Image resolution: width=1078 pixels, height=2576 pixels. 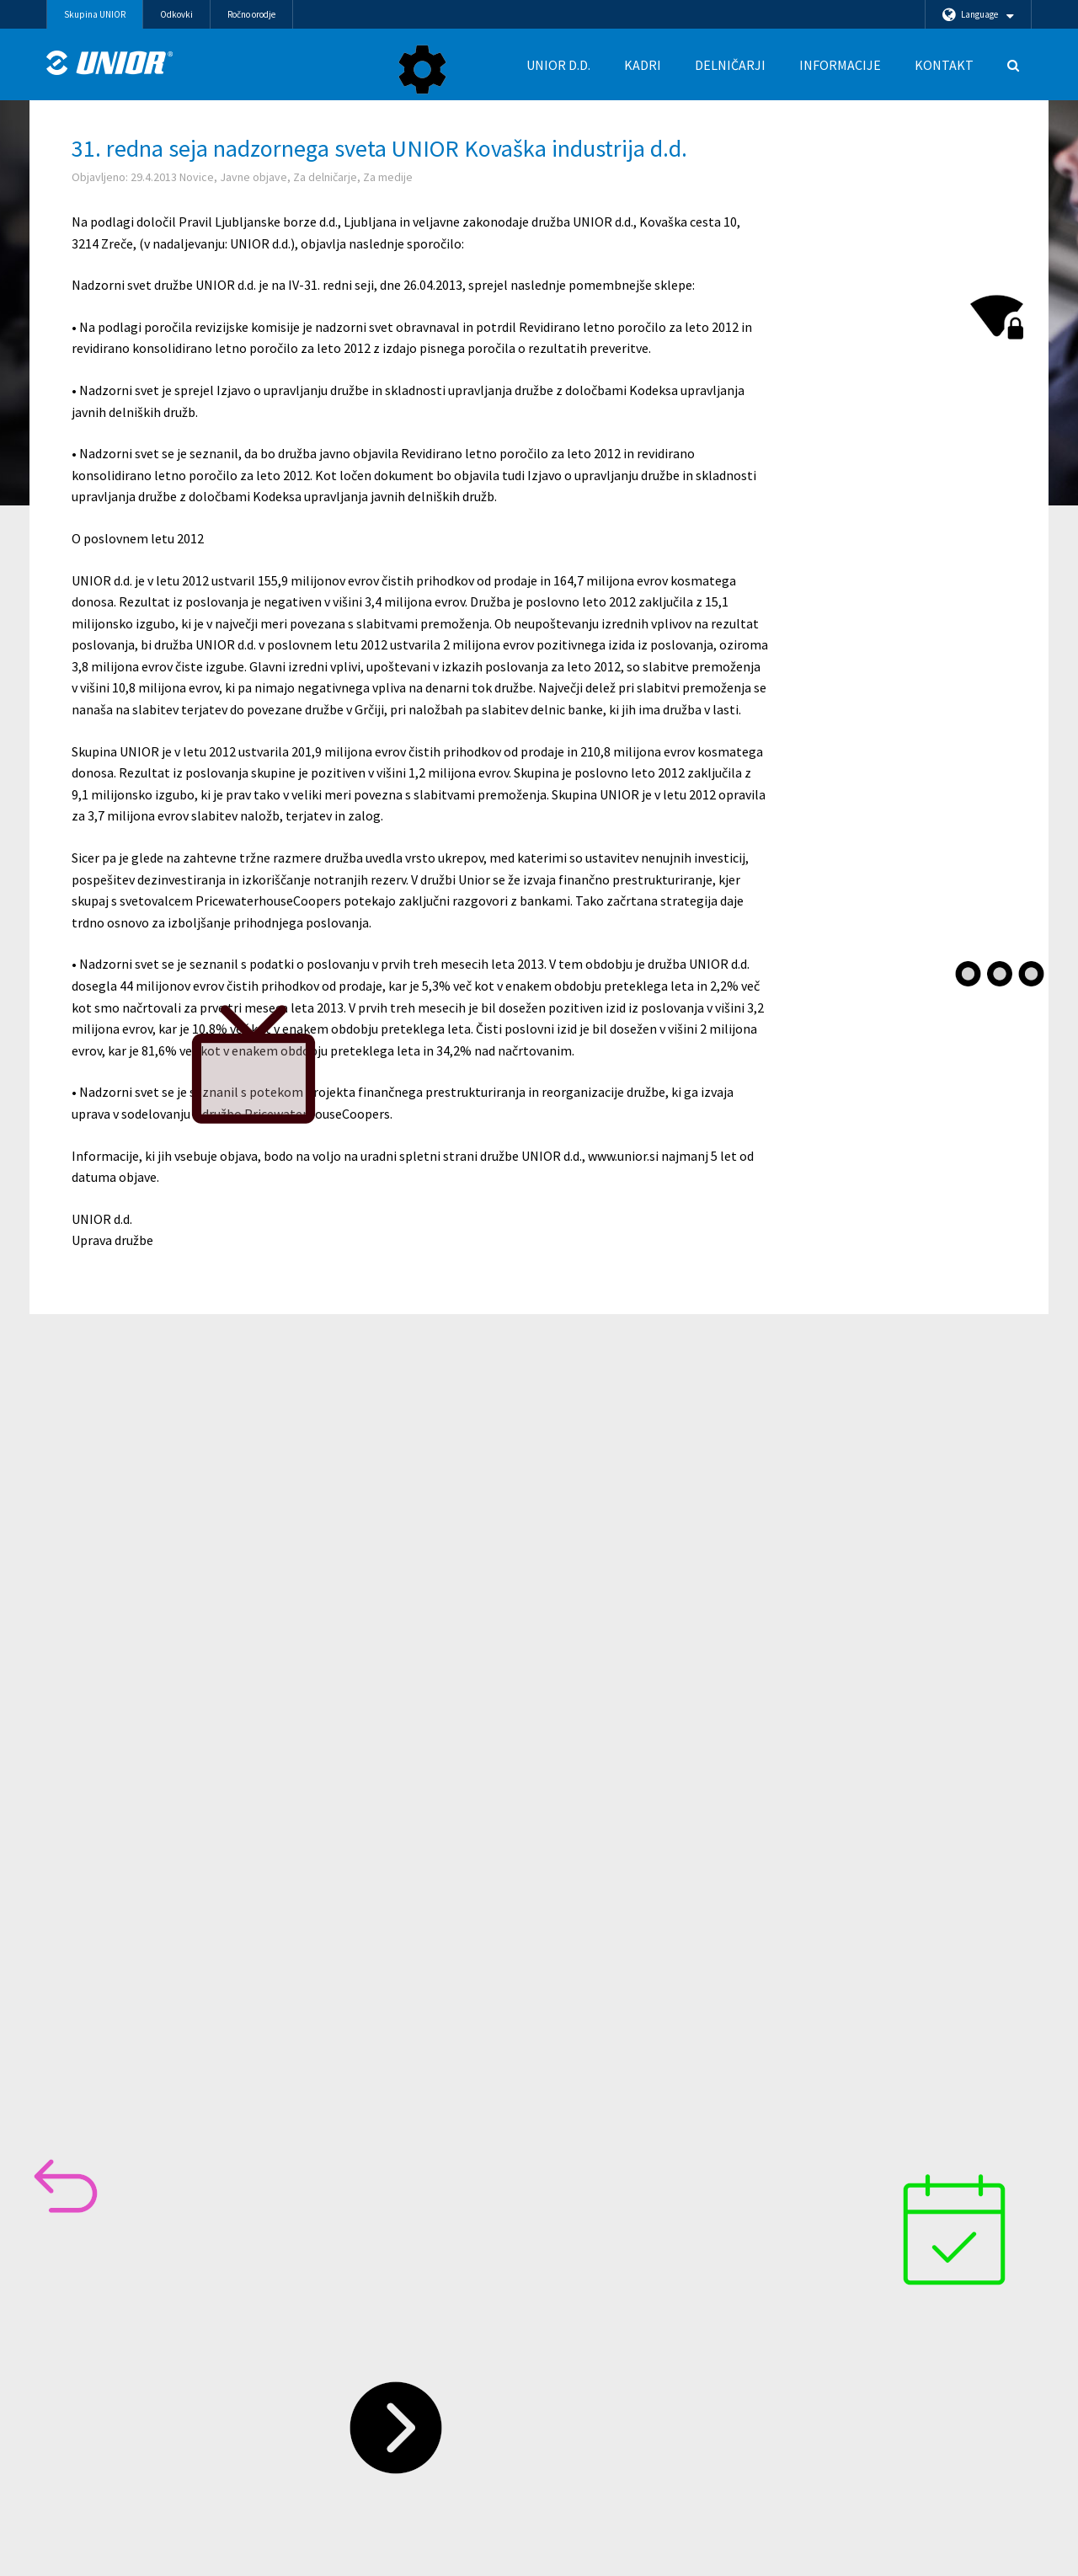 What do you see at coordinates (422, 69) in the screenshot?
I see `access app or system settings` at bounding box center [422, 69].